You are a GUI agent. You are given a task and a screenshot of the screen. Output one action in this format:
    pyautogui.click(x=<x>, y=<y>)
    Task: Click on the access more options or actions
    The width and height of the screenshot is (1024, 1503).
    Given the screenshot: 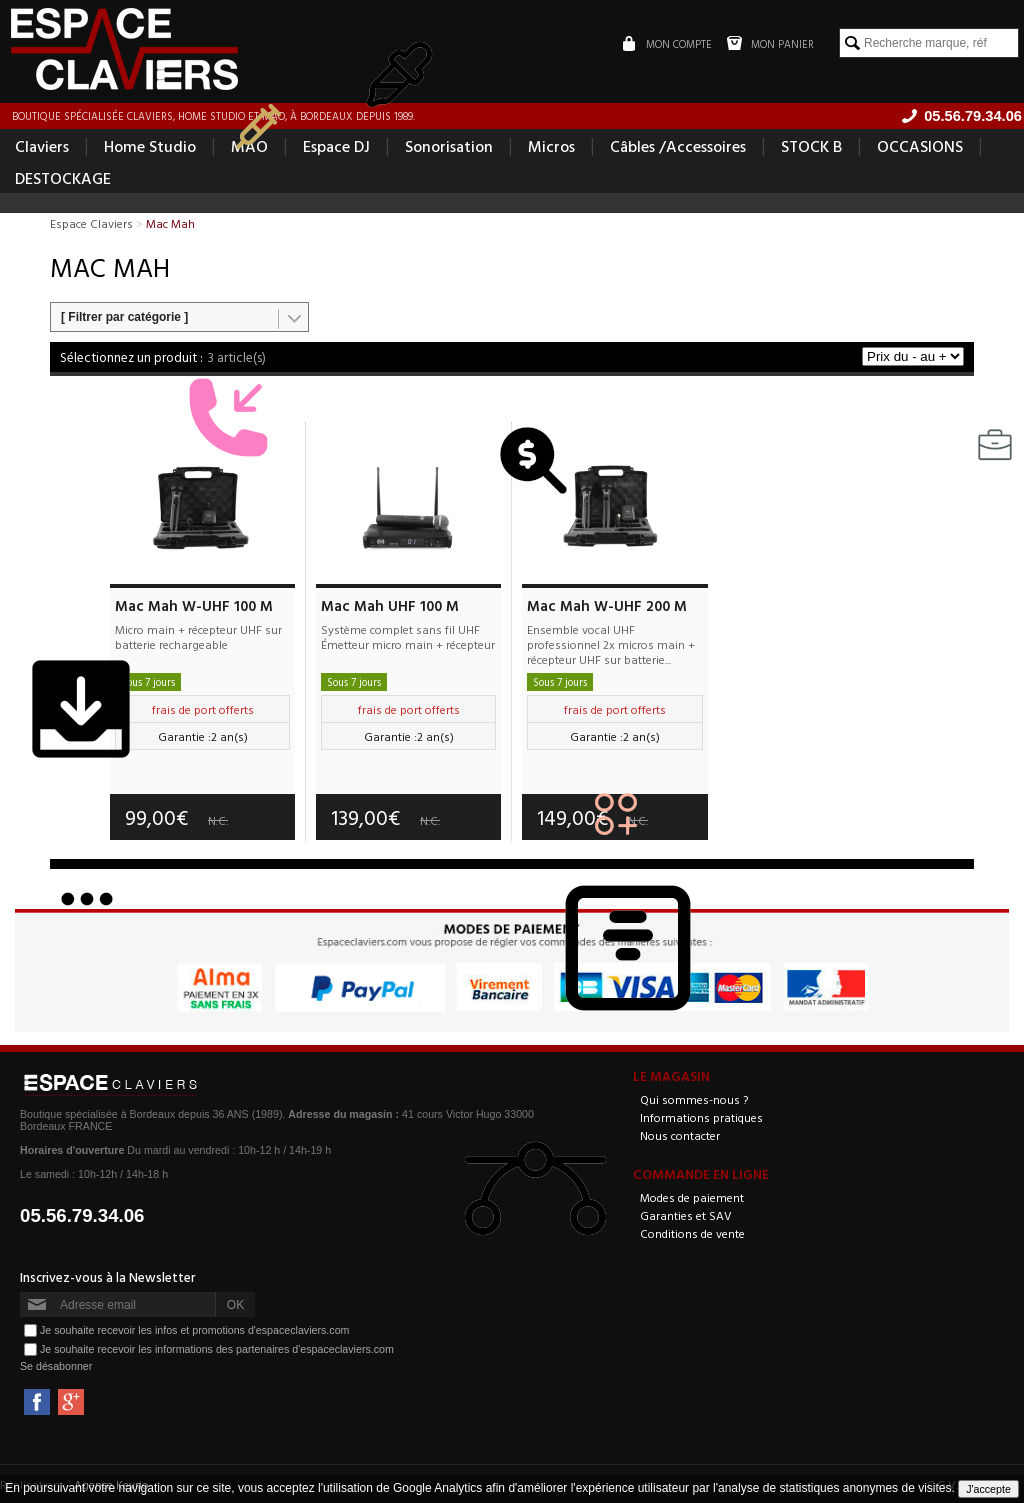 What is the action you would take?
    pyautogui.click(x=87, y=899)
    